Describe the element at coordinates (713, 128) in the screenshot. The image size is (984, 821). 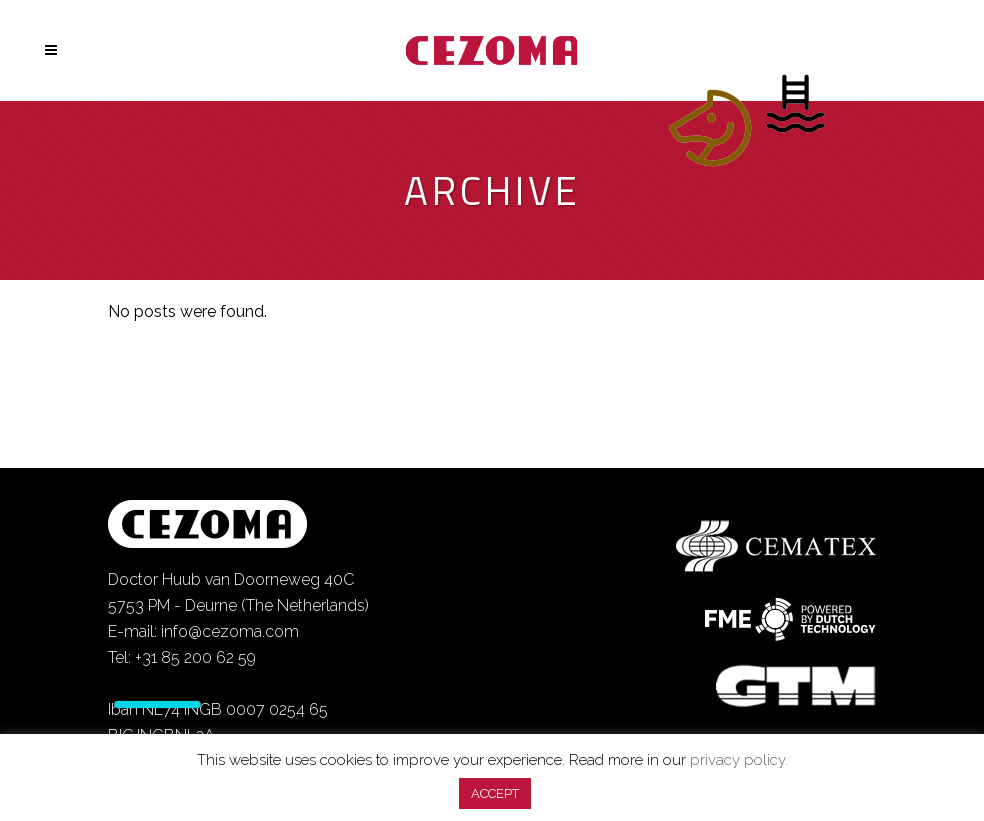
I see `access equestrian or horse-related content` at that location.